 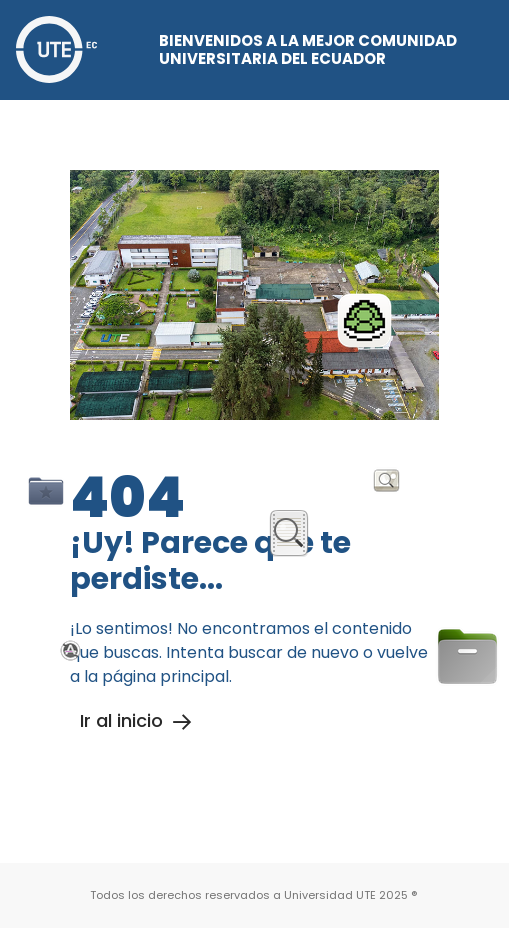 I want to click on open the photo viewer application, so click(x=386, y=480).